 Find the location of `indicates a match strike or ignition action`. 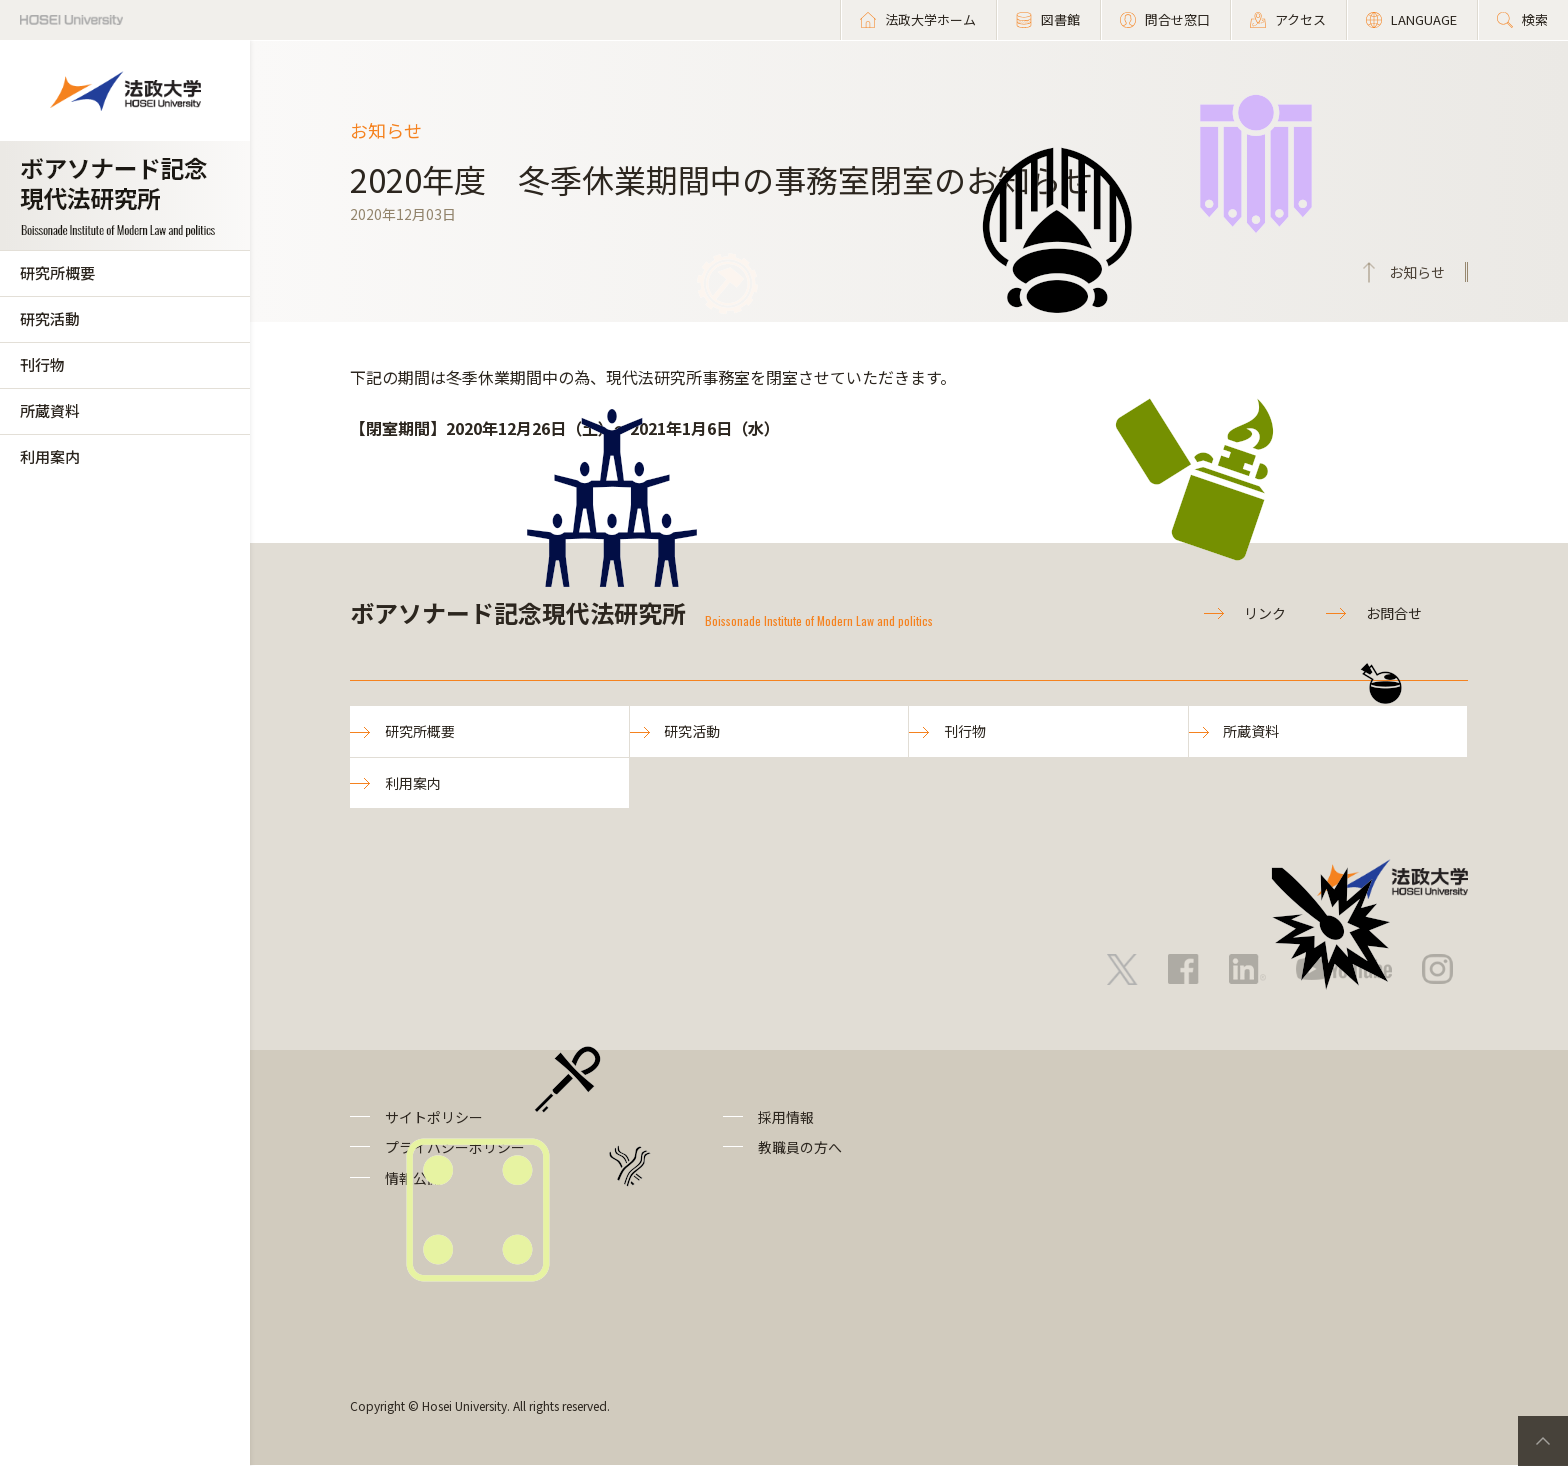

indicates a match strike or ignition action is located at coordinates (1333, 929).